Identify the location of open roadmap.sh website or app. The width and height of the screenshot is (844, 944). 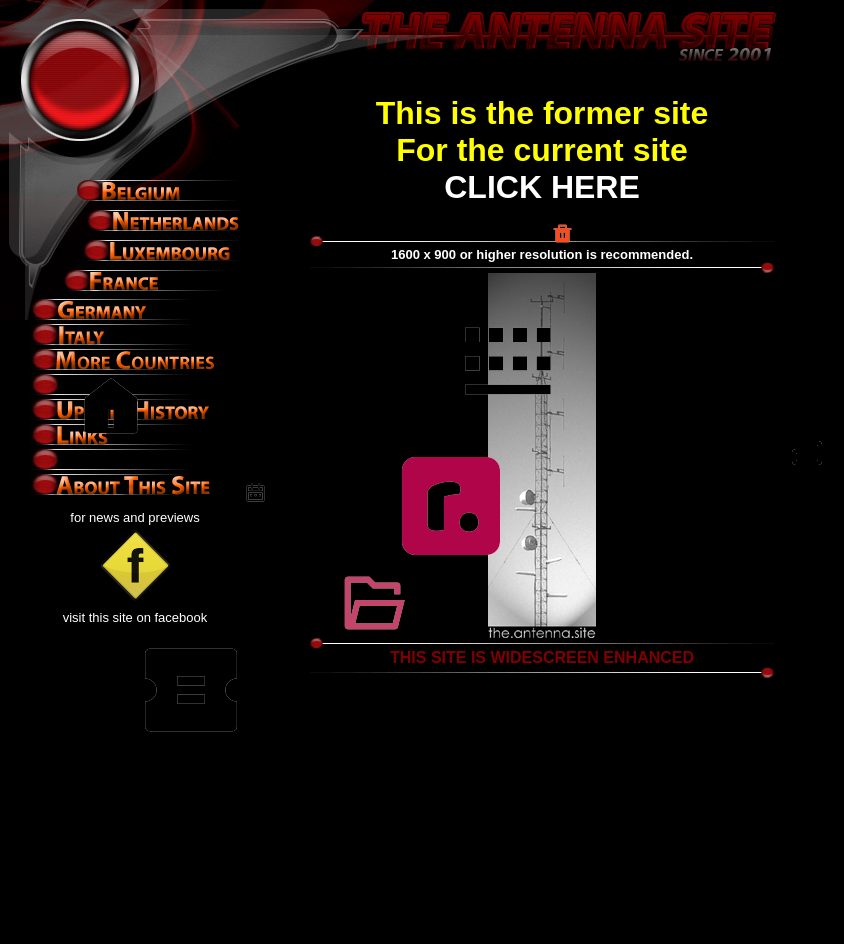
(451, 506).